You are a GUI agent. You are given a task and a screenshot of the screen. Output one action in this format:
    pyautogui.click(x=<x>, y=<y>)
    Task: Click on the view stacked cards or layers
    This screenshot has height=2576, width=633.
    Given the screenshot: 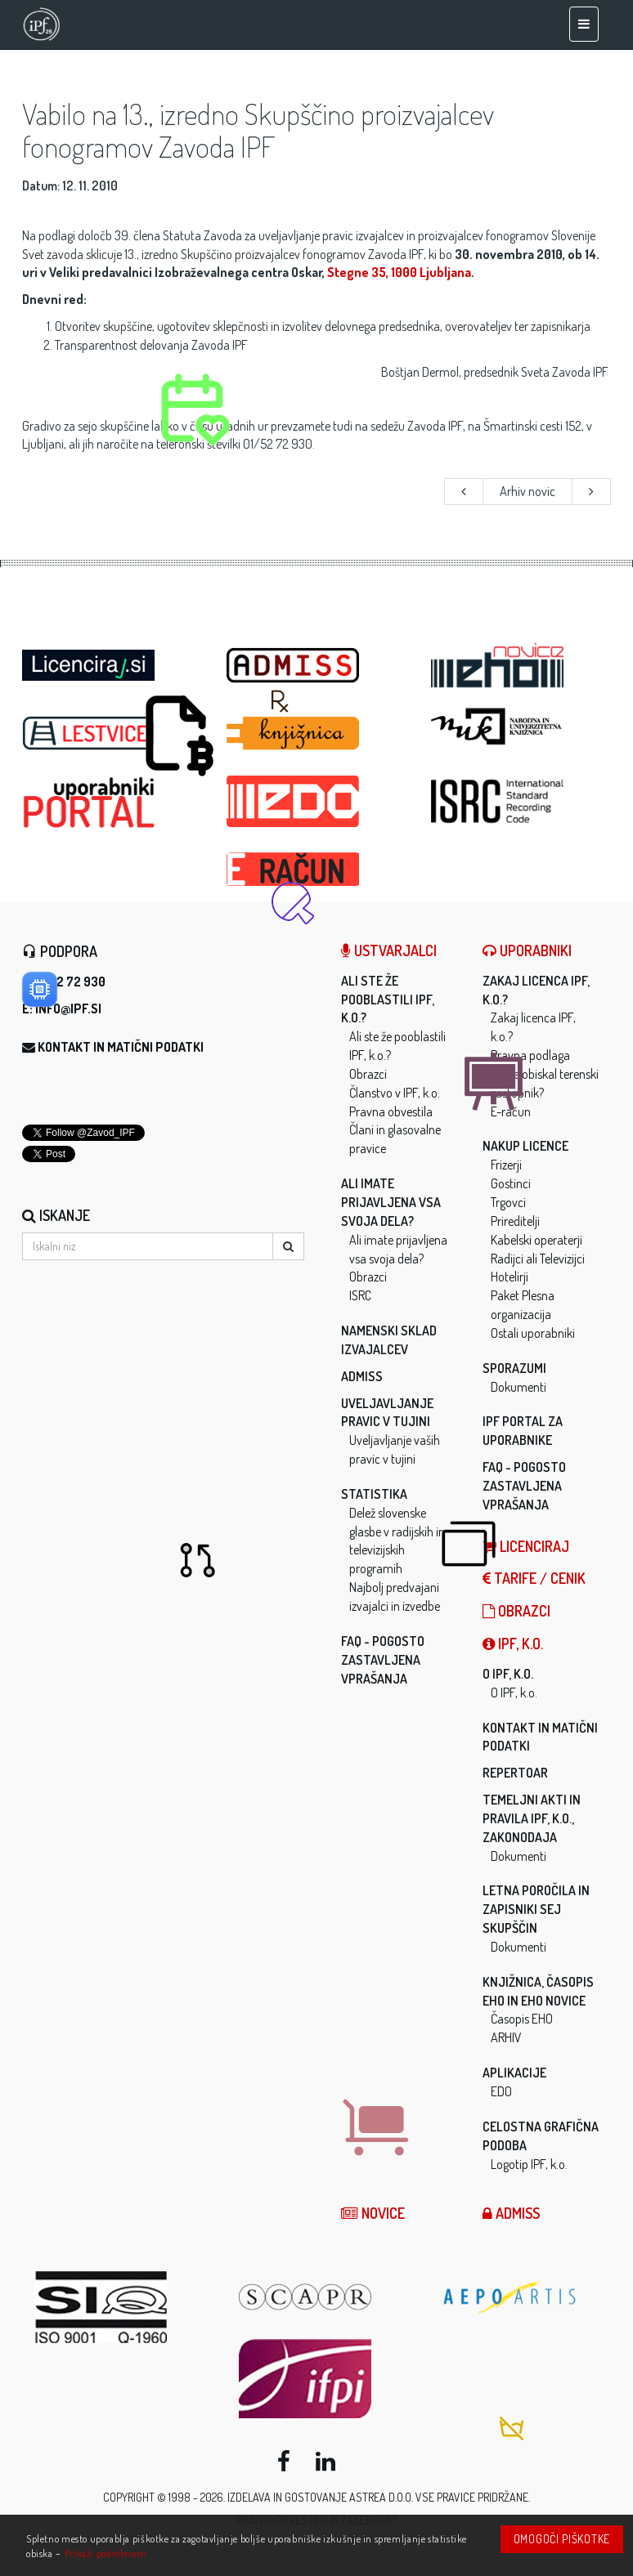 What is the action you would take?
    pyautogui.click(x=469, y=1544)
    